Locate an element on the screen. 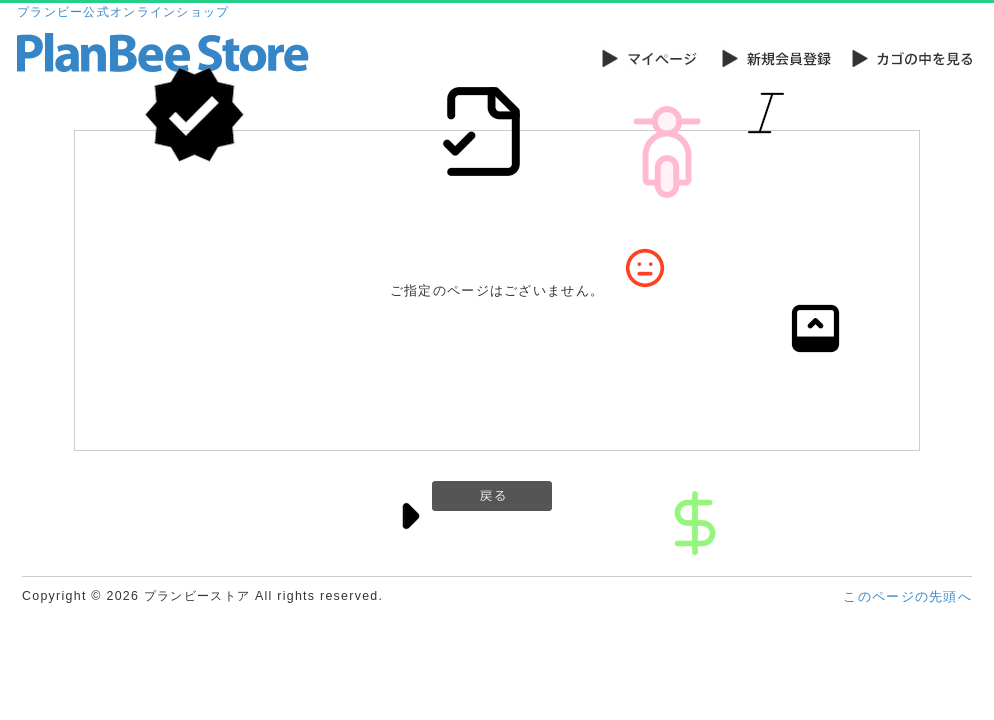 The width and height of the screenshot is (994, 720). indicates neutral or no reaction is located at coordinates (645, 268).